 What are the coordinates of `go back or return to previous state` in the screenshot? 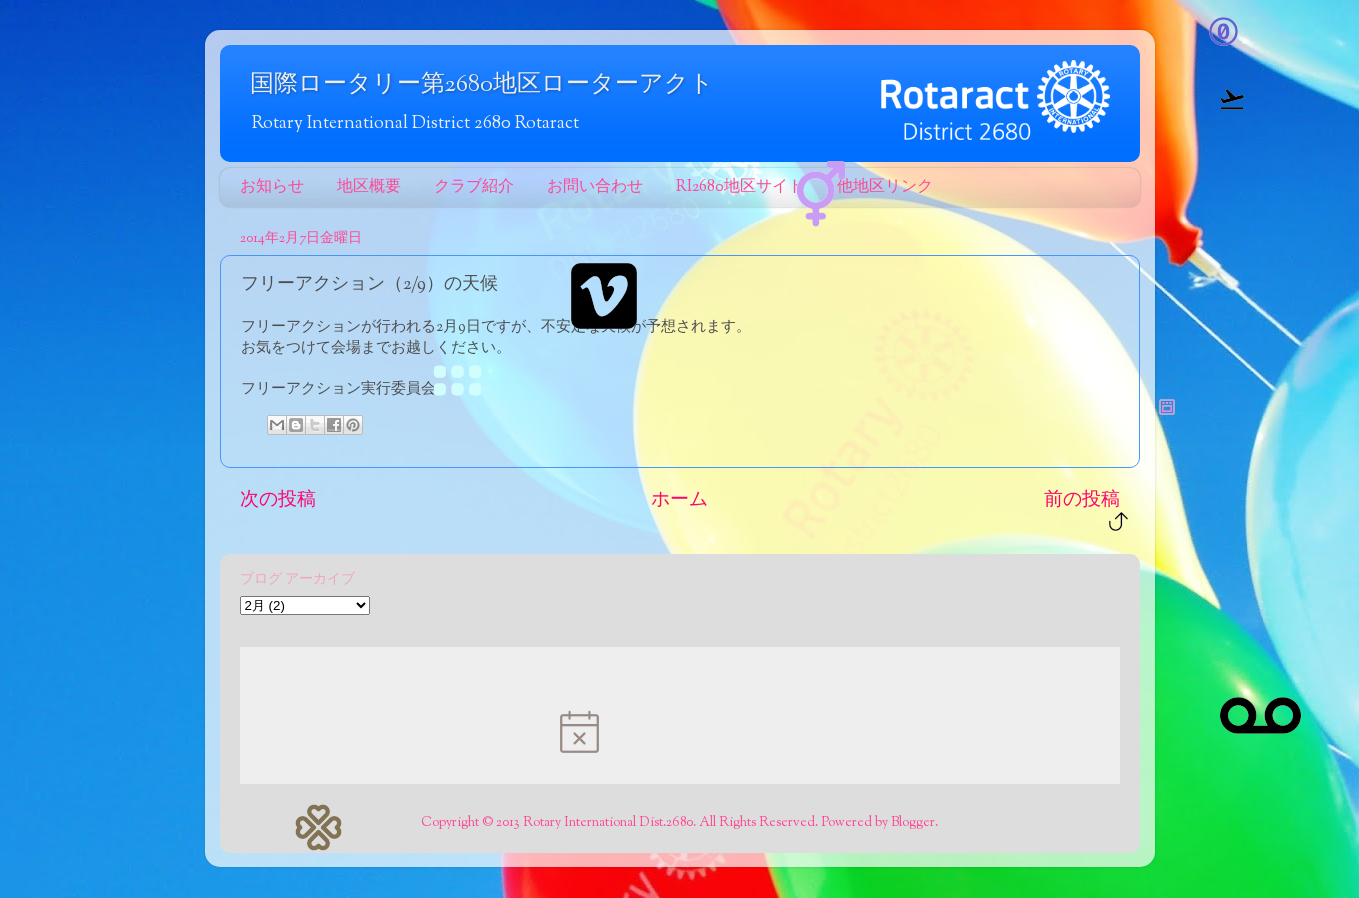 It's located at (1118, 521).